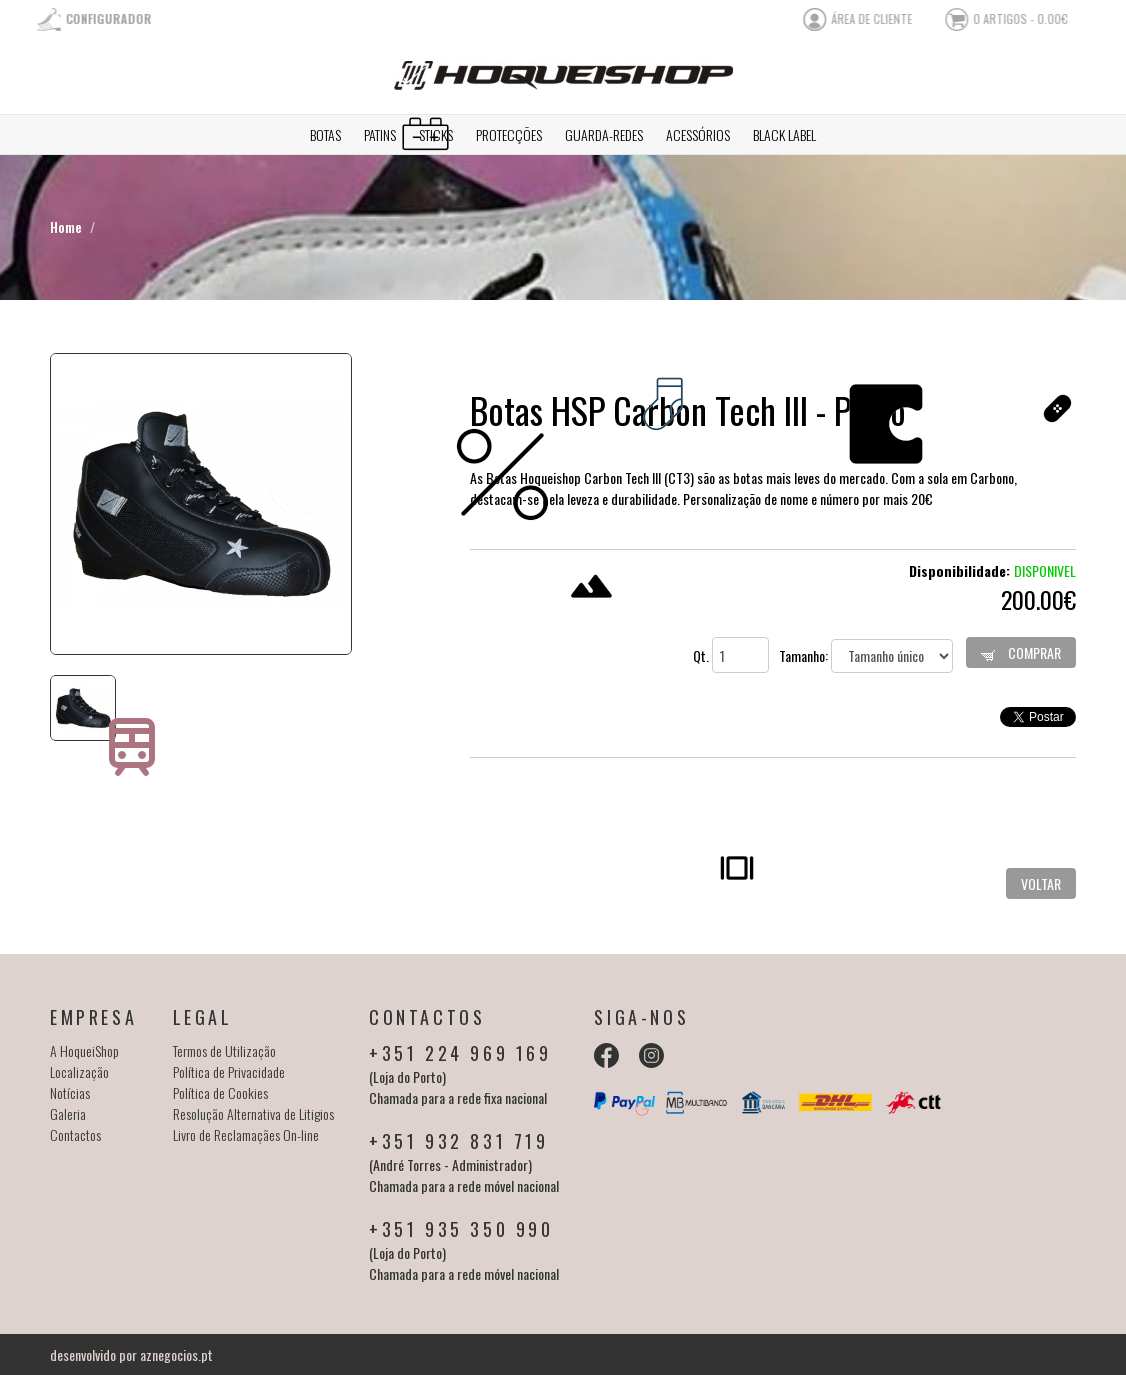 The width and height of the screenshot is (1126, 1375). What do you see at coordinates (1057, 408) in the screenshot?
I see `access first aid or medical resources` at bounding box center [1057, 408].